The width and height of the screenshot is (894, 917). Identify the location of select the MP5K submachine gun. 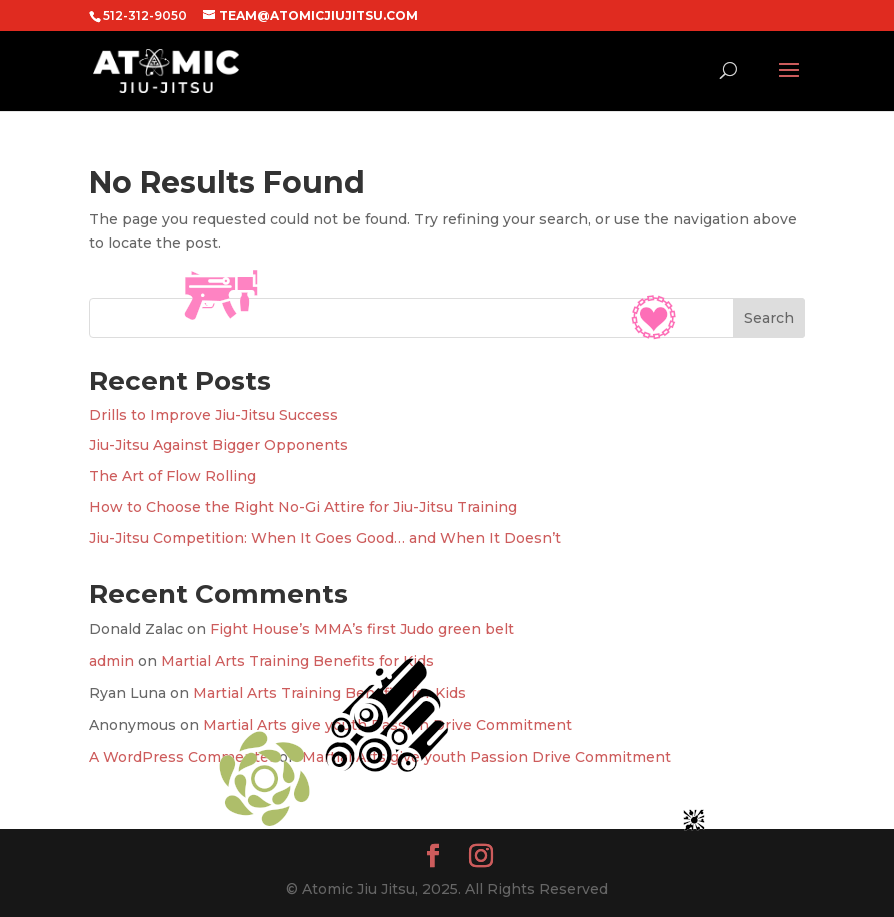
(221, 295).